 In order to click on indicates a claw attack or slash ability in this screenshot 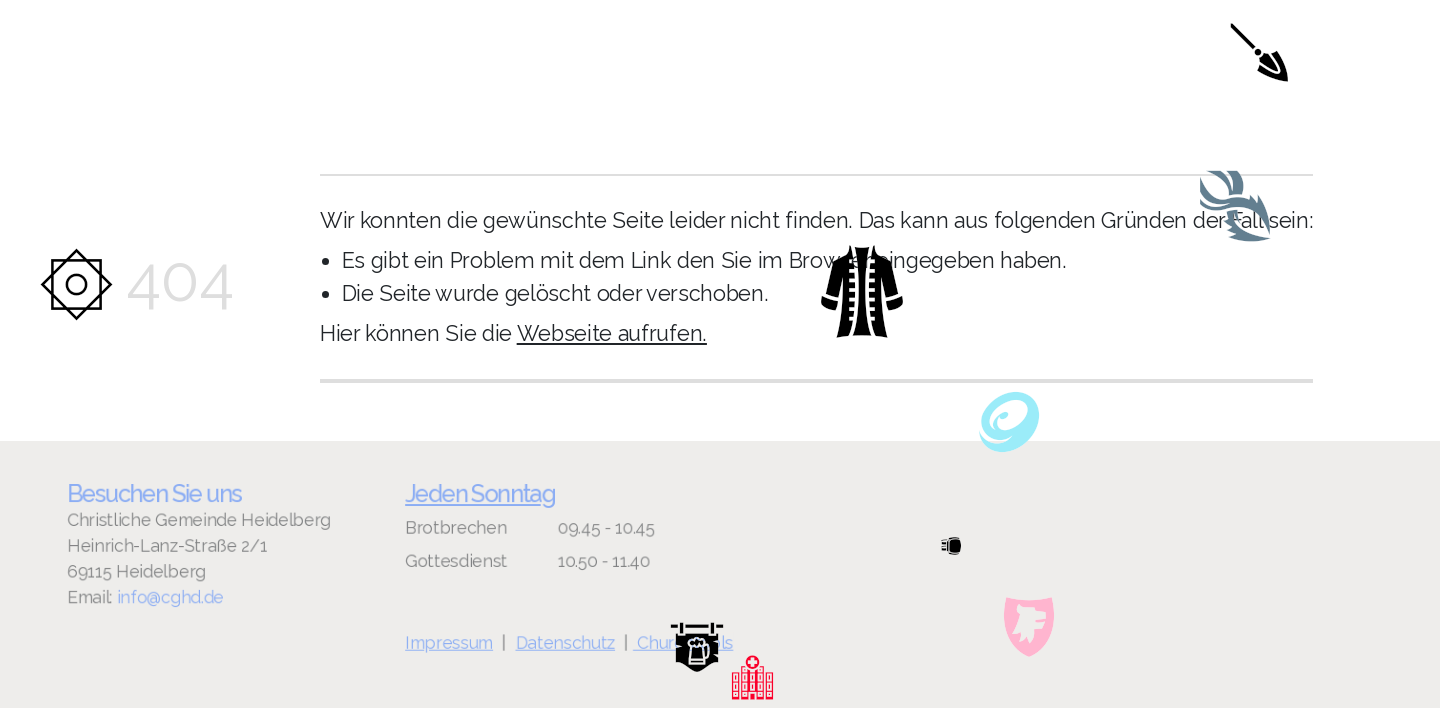, I will do `click(1235, 206)`.